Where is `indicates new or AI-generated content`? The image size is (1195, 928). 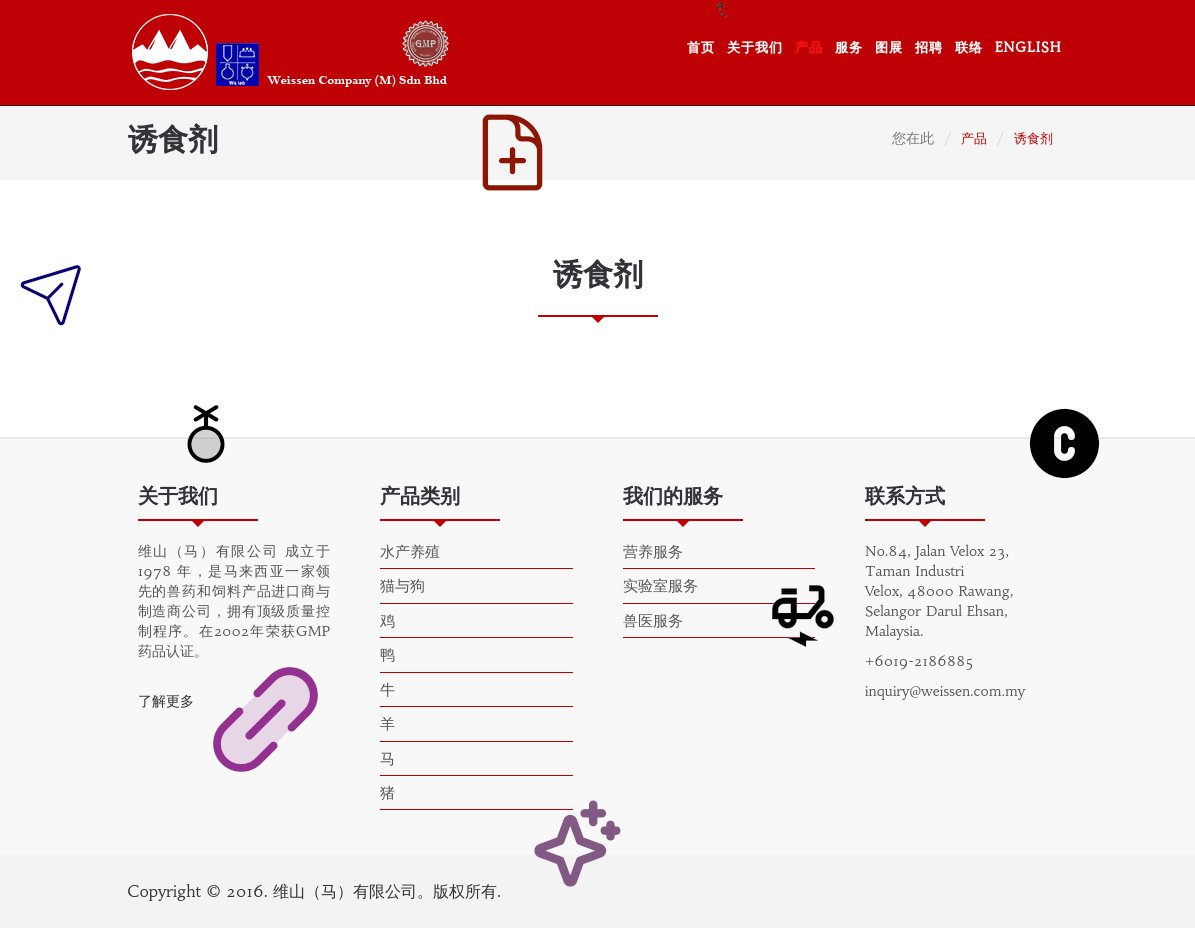
indicates new or AI-generated content is located at coordinates (576, 845).